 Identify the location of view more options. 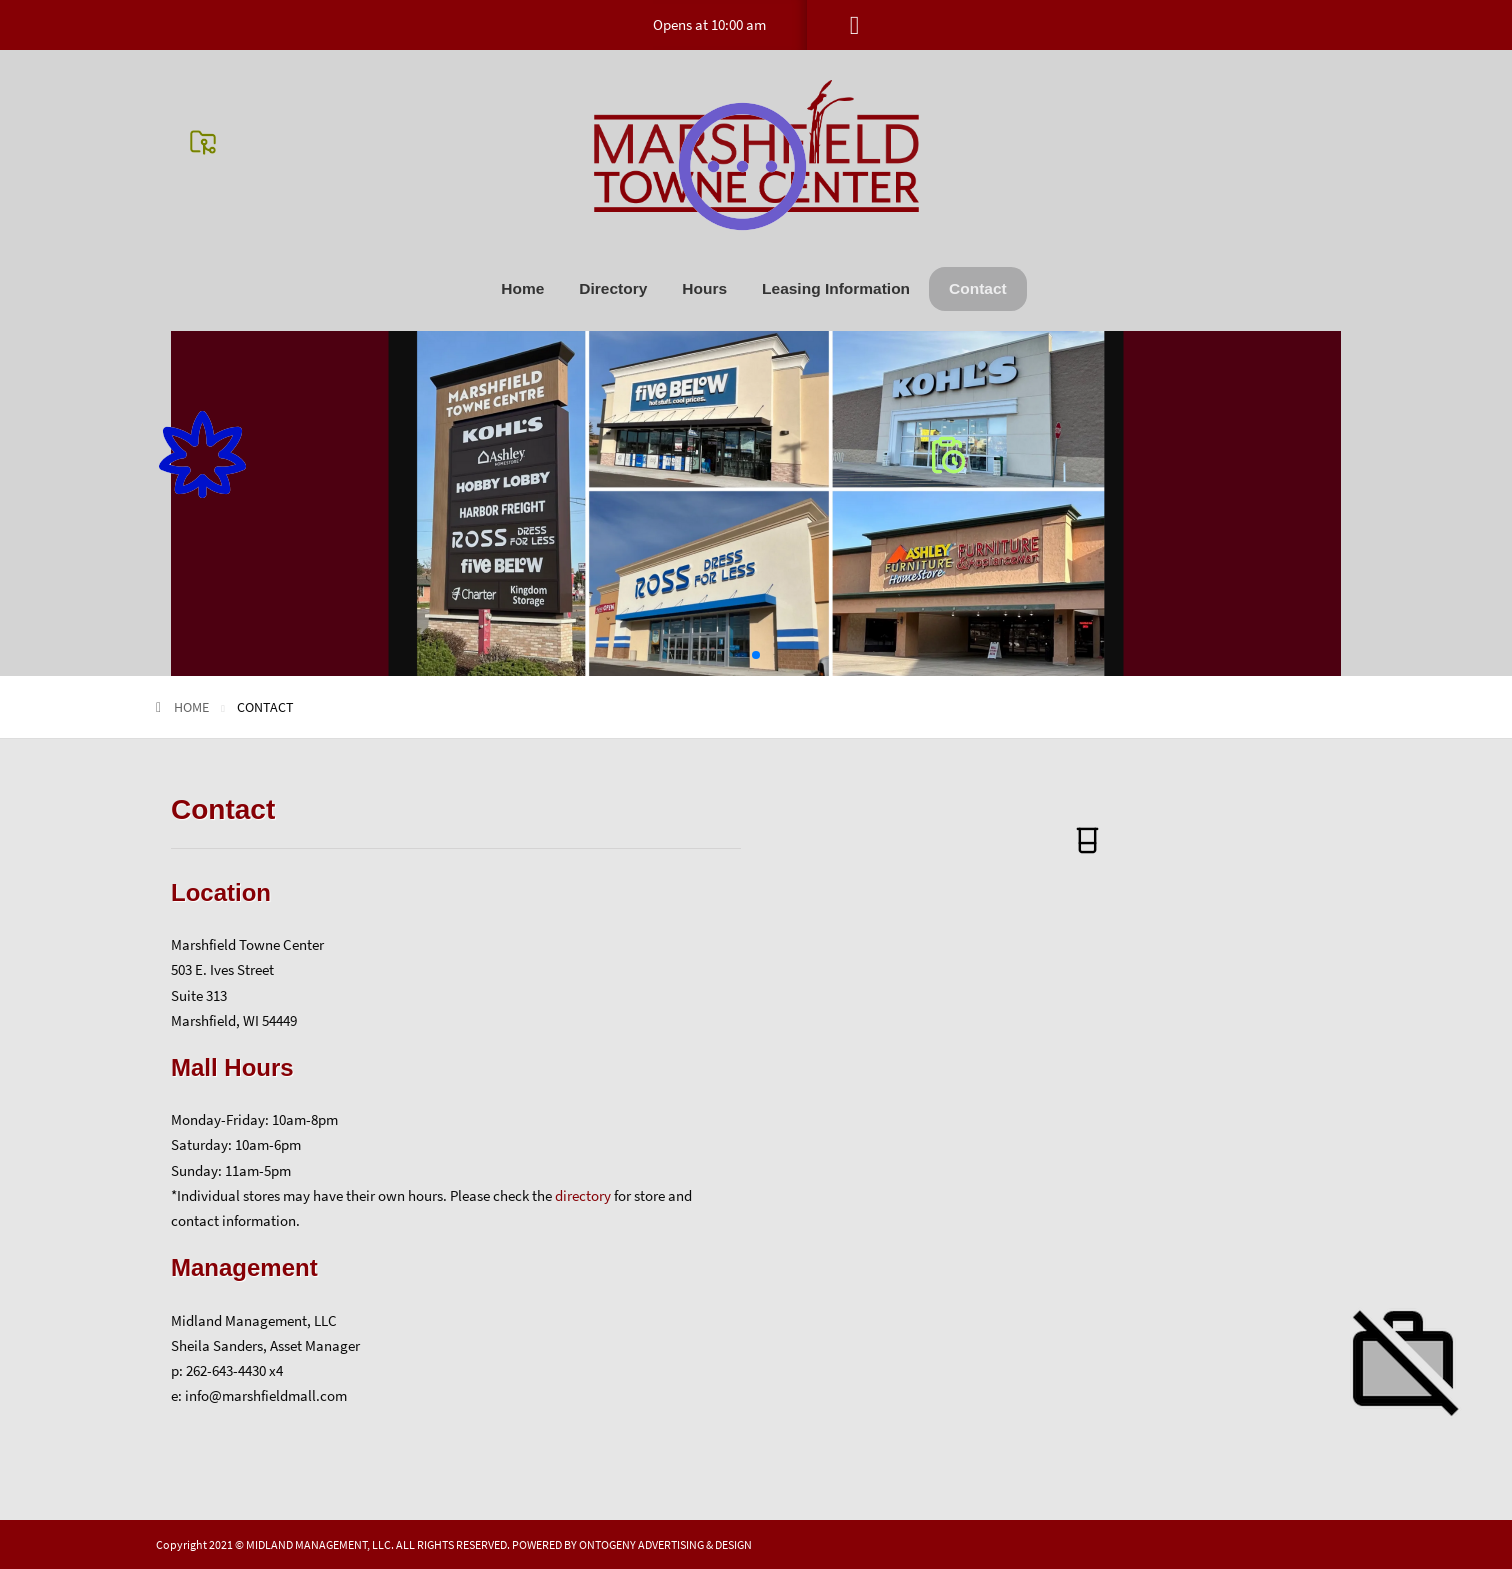
(742, 166).